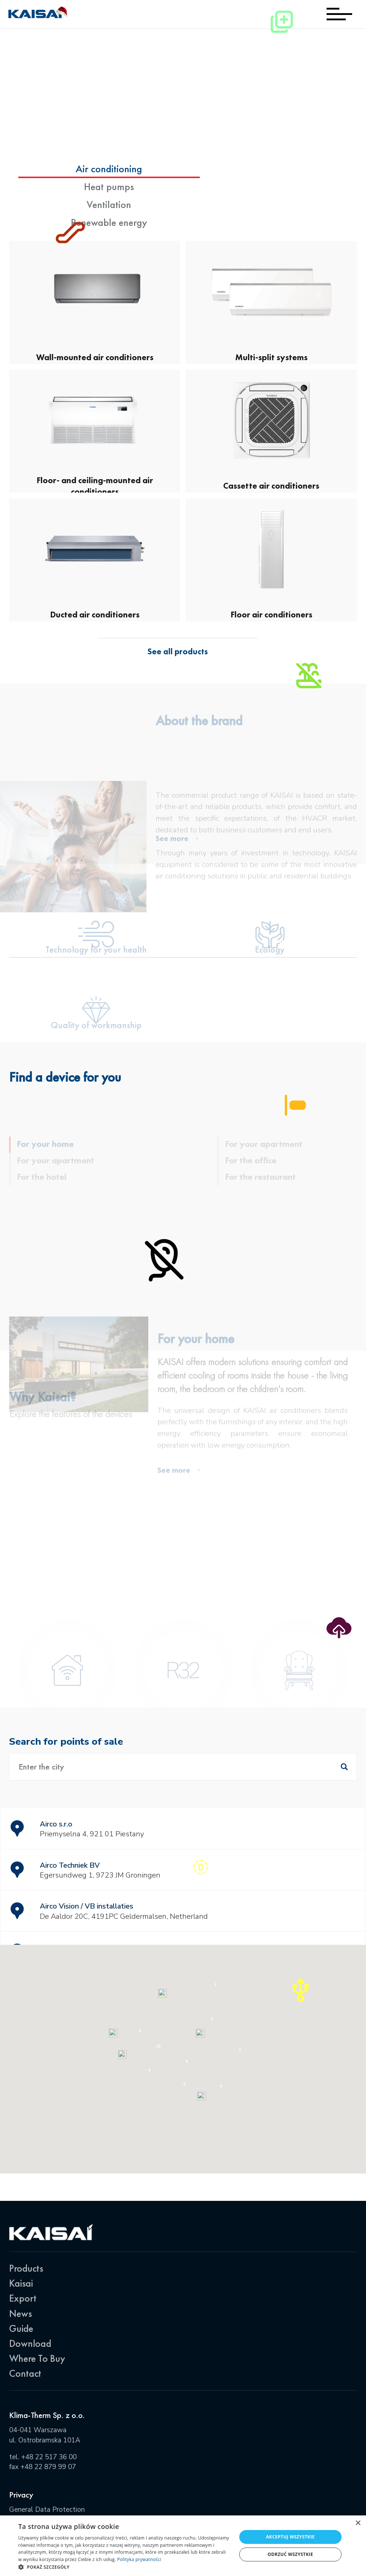 The height and width of the screenshot is (2576, 366). Describe the element at coordinates (301, 1990) in the screenshot. I see `connect a USB device` at that location.